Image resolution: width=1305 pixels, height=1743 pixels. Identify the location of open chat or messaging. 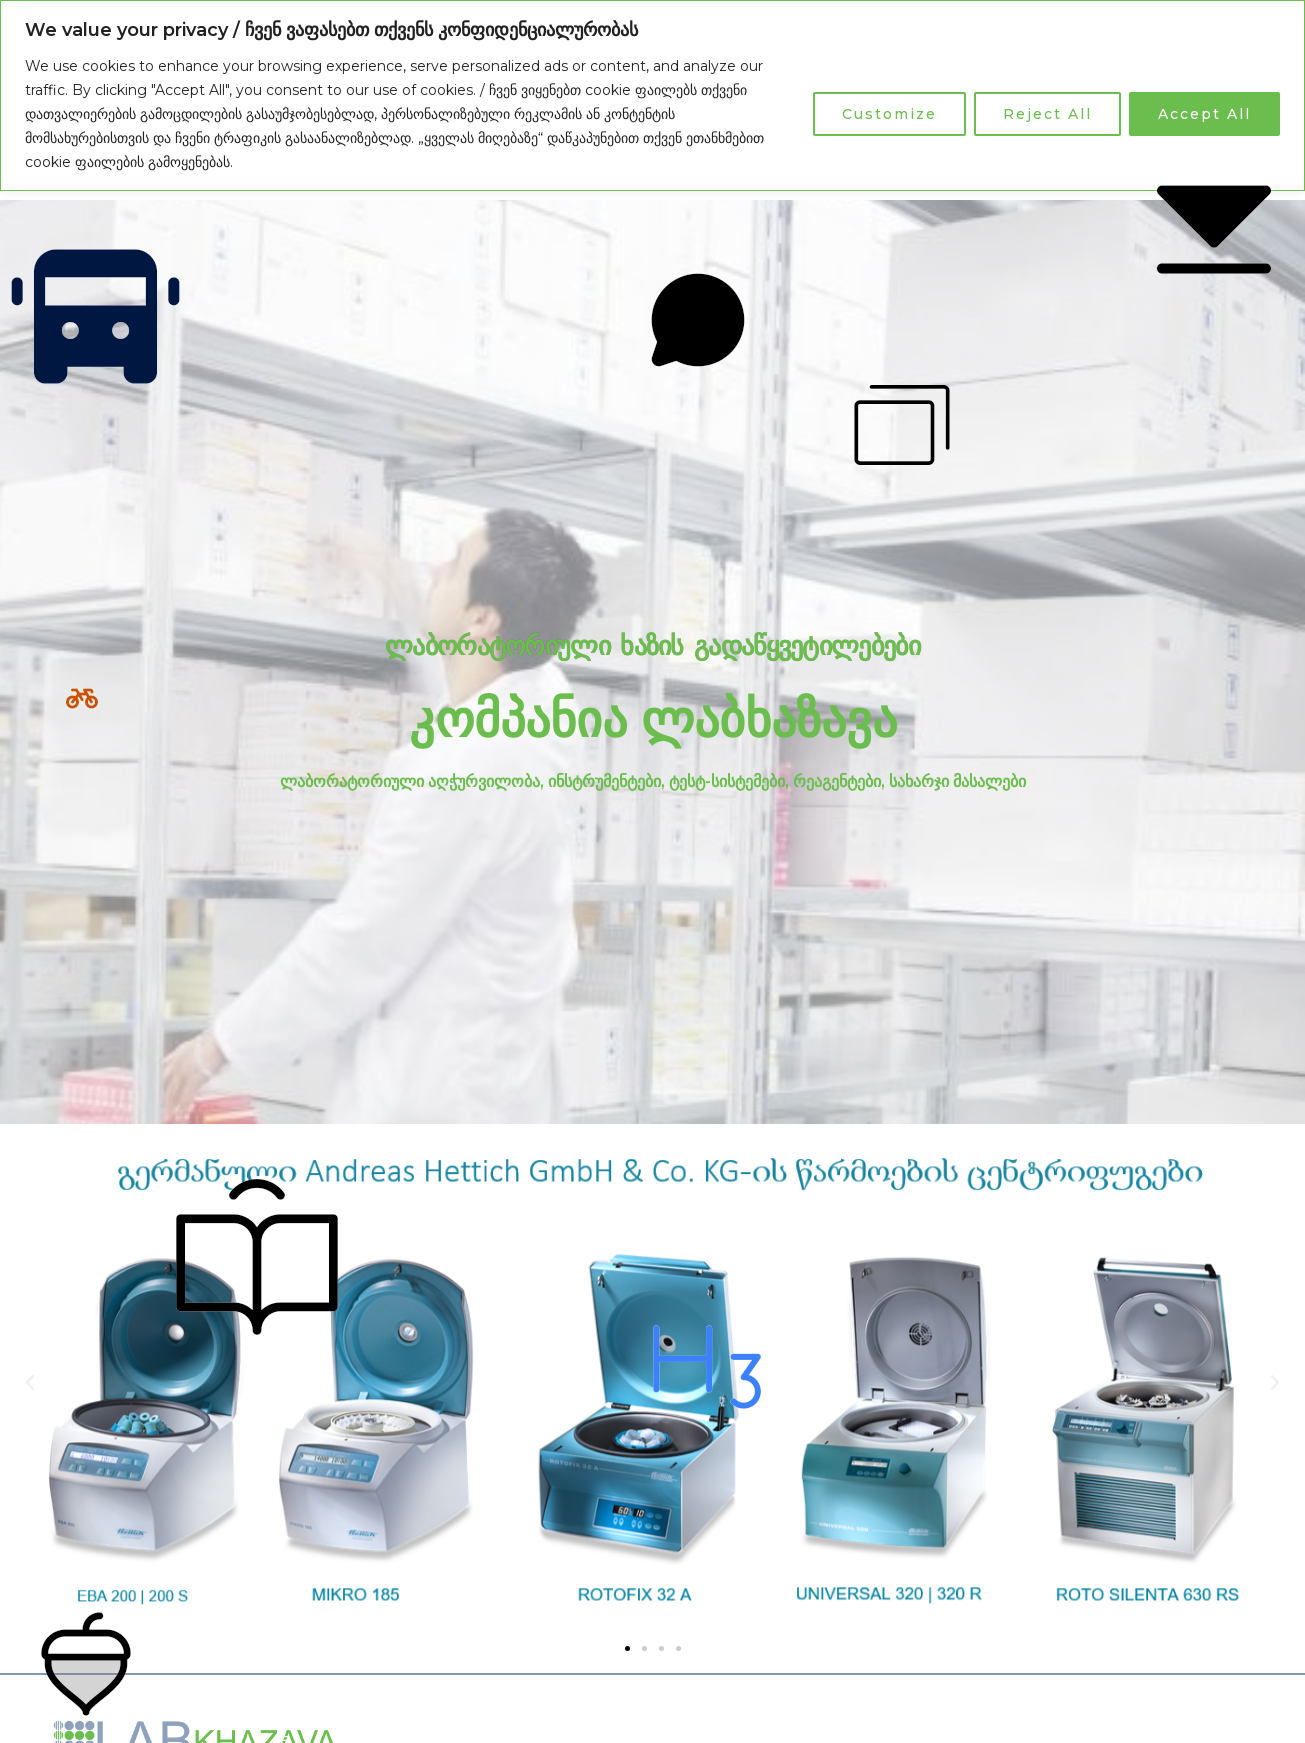
(698, 320).